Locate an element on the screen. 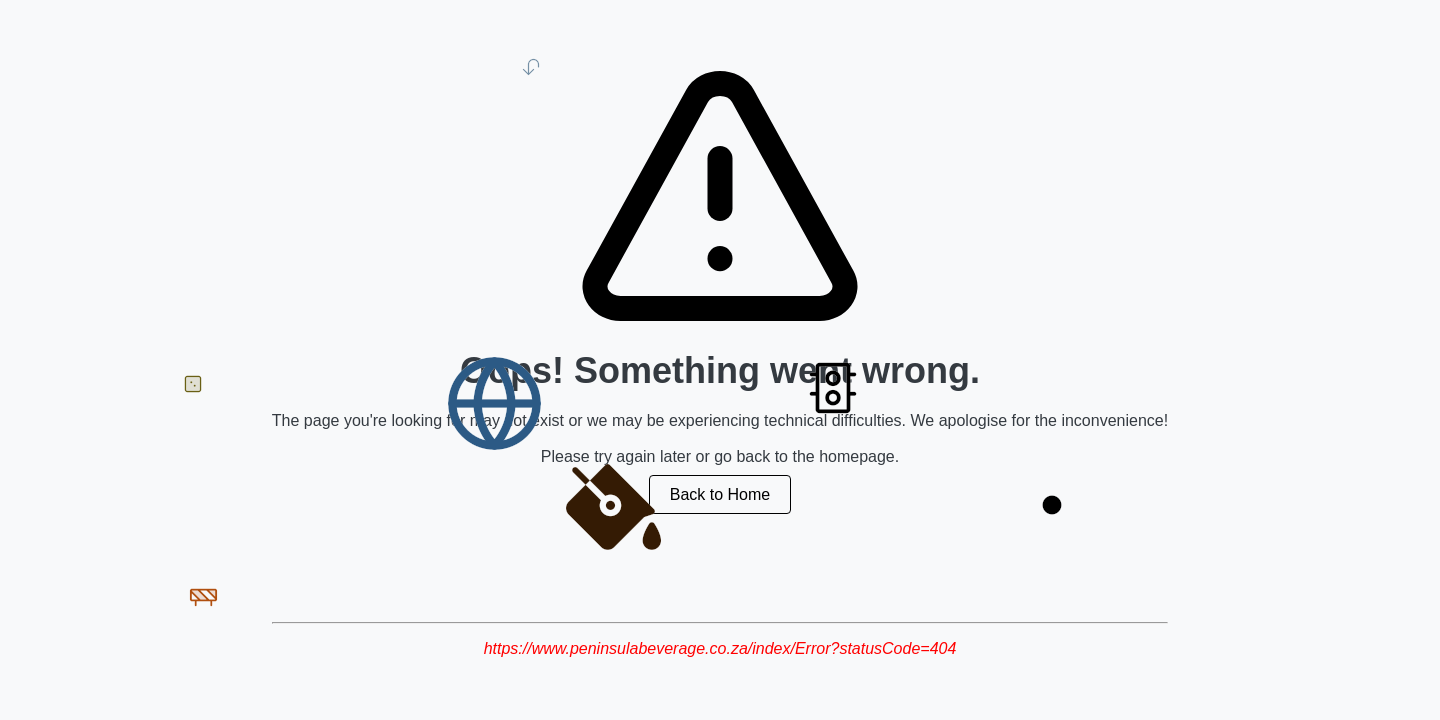  fill area with selected color is located at coordinates (612, 510).